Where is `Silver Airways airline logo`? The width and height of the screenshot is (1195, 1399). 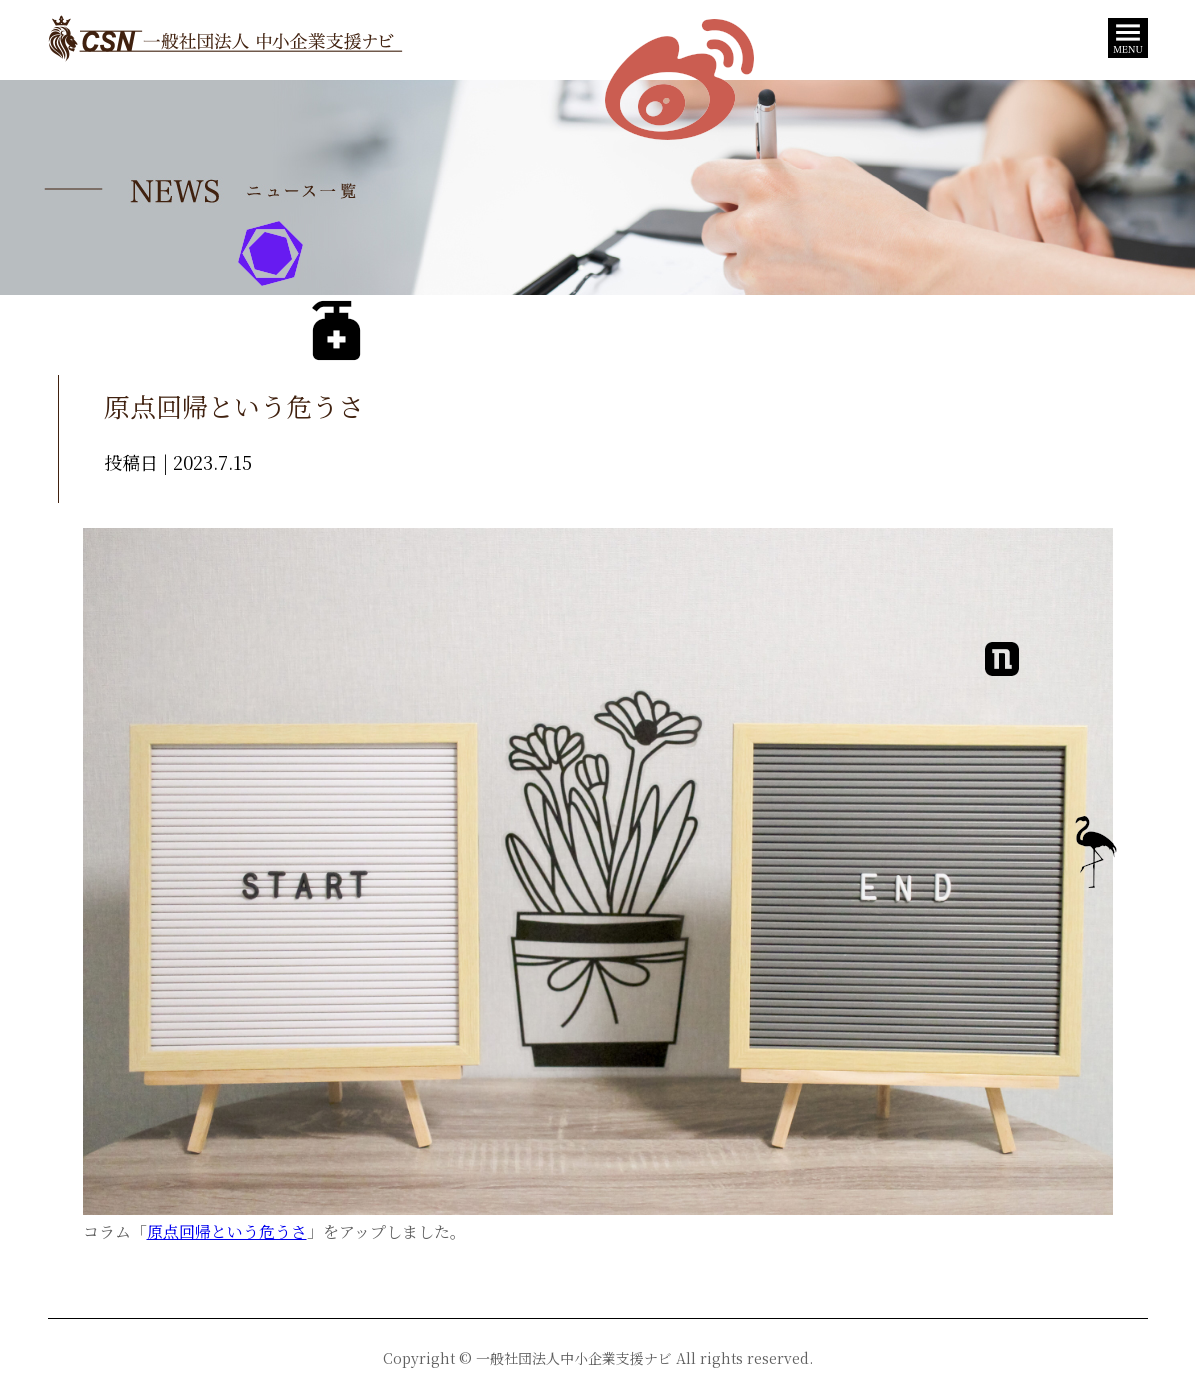 Silver Airways airline logo is located at coordinates (1096, 852).